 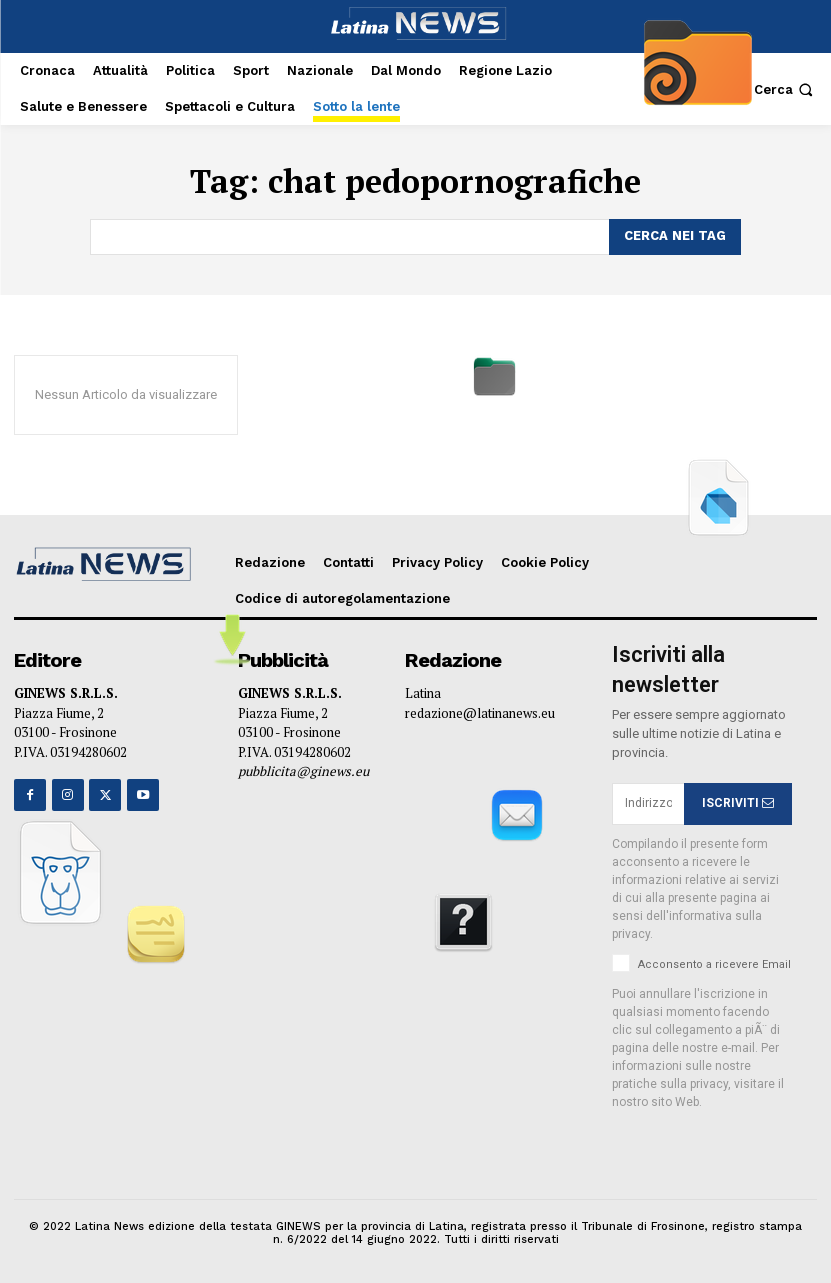 What do you see at coordinates (517, 815) in the screenshot?
I see `open the mail app` at bounding box center [517, 815].